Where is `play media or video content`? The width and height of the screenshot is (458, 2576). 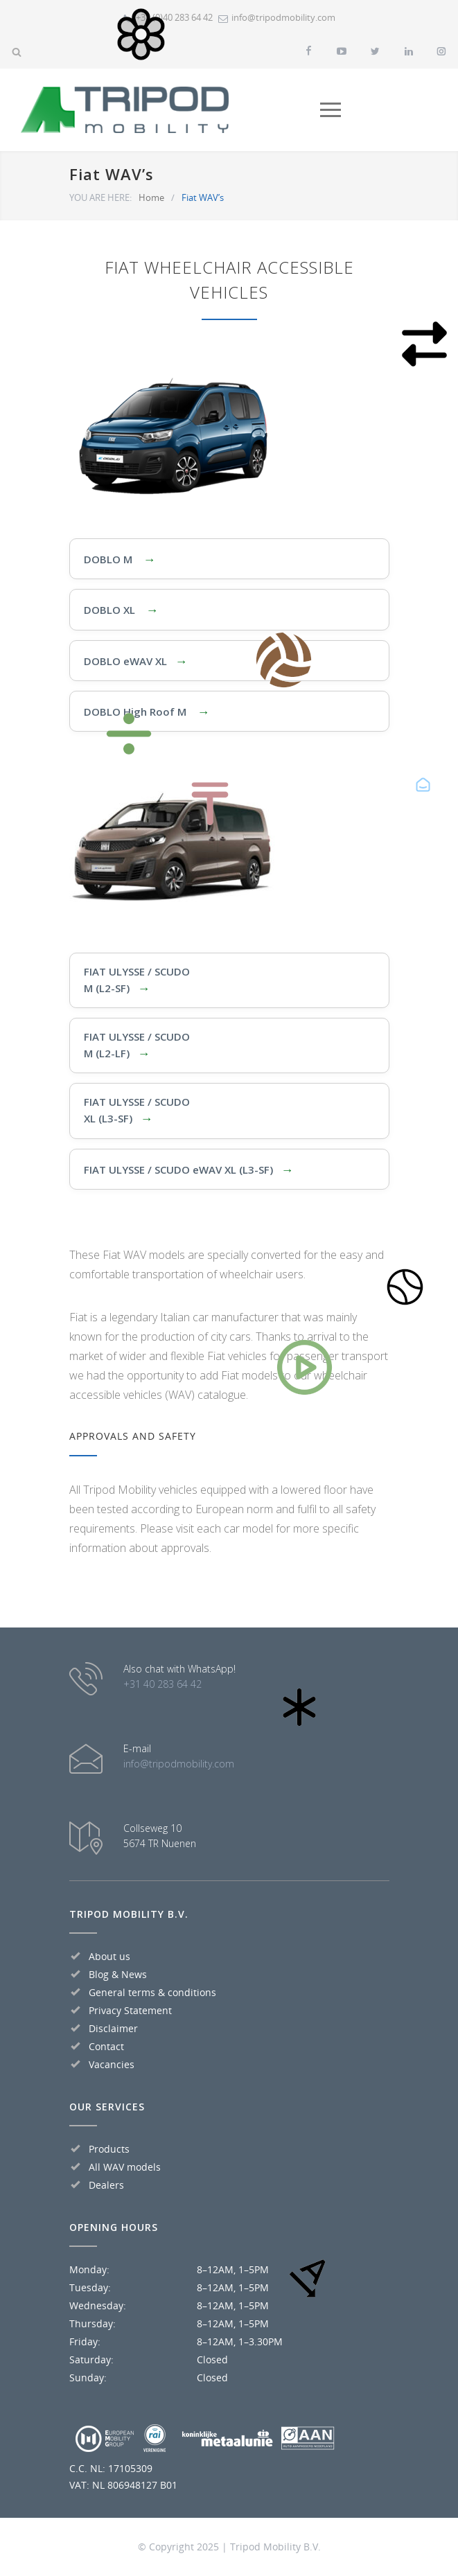 play media or video content is located at coordinates (304, 1367).